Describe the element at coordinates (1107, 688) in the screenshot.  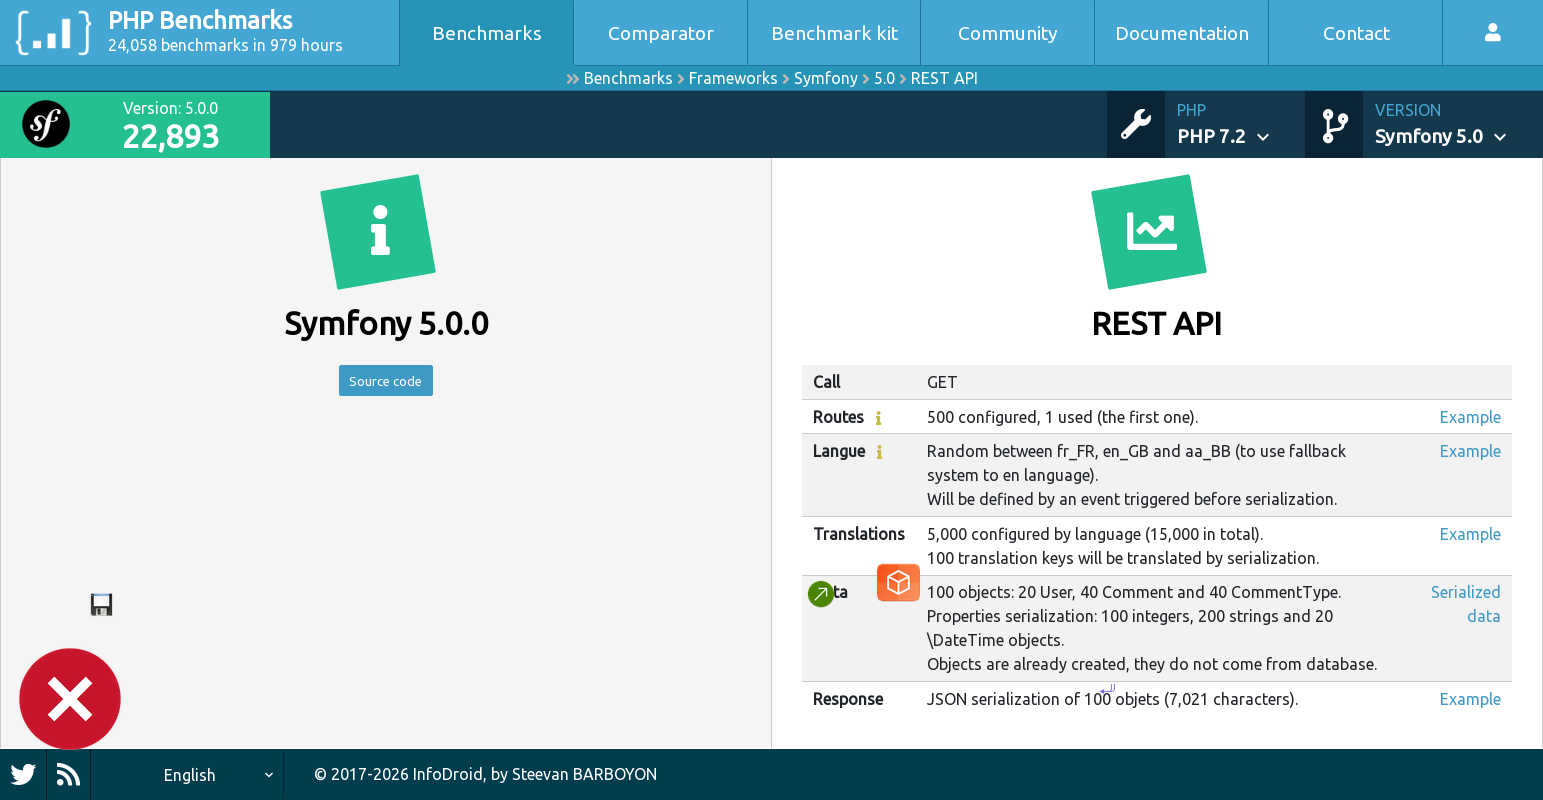
I see `reply to all recipients of an email` at that location.